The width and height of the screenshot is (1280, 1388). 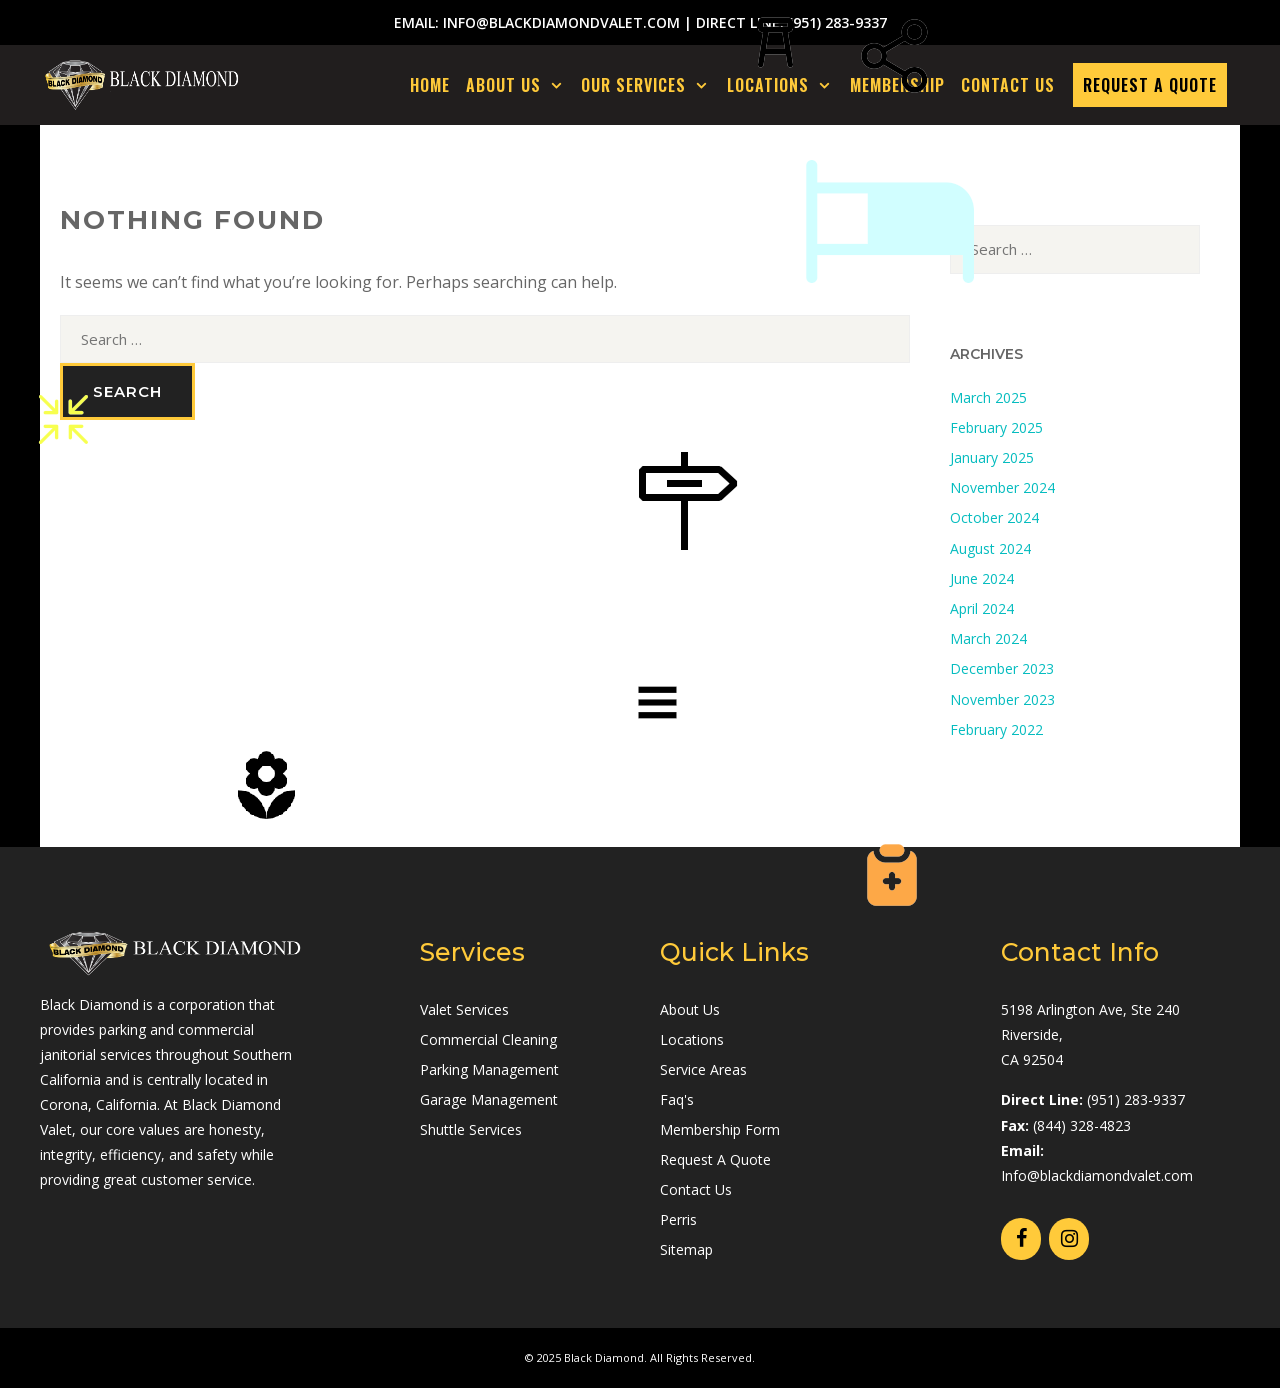 I want to click on add new item to clipboard, so click(x=892, y=875).